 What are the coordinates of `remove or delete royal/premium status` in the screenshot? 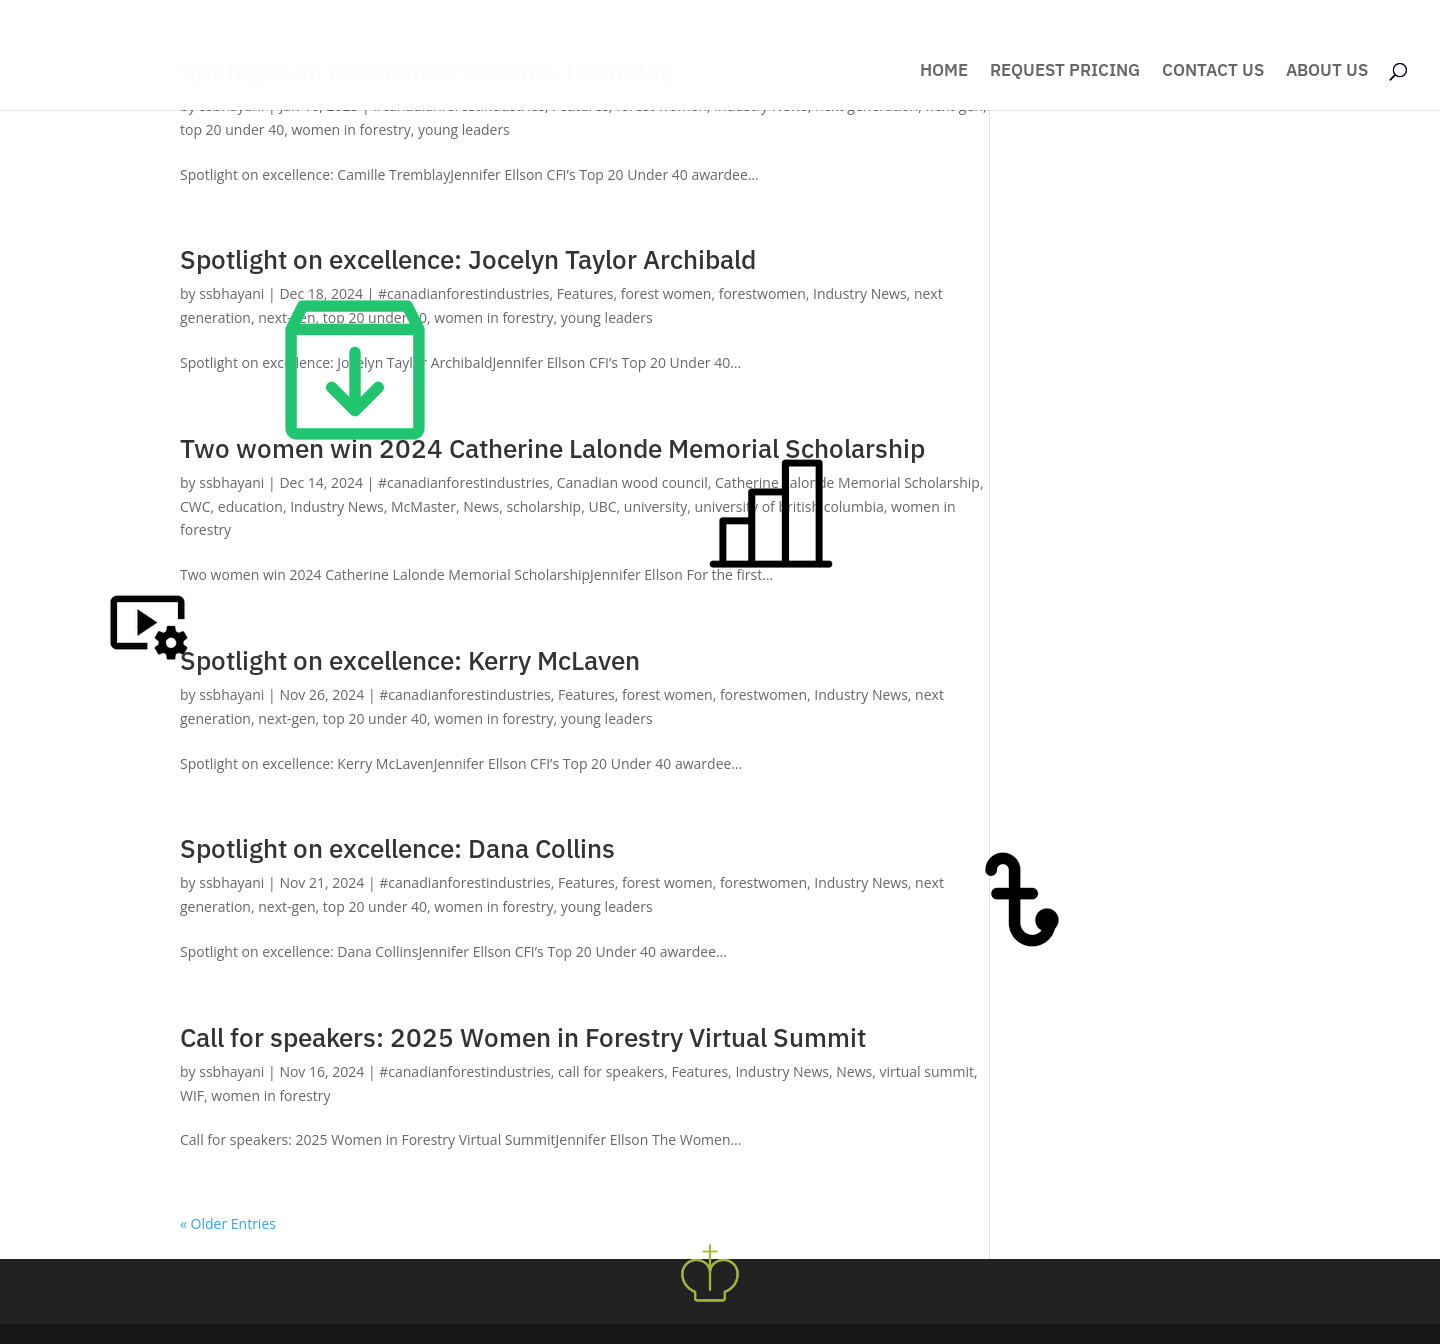 It's located at (710, 1277).